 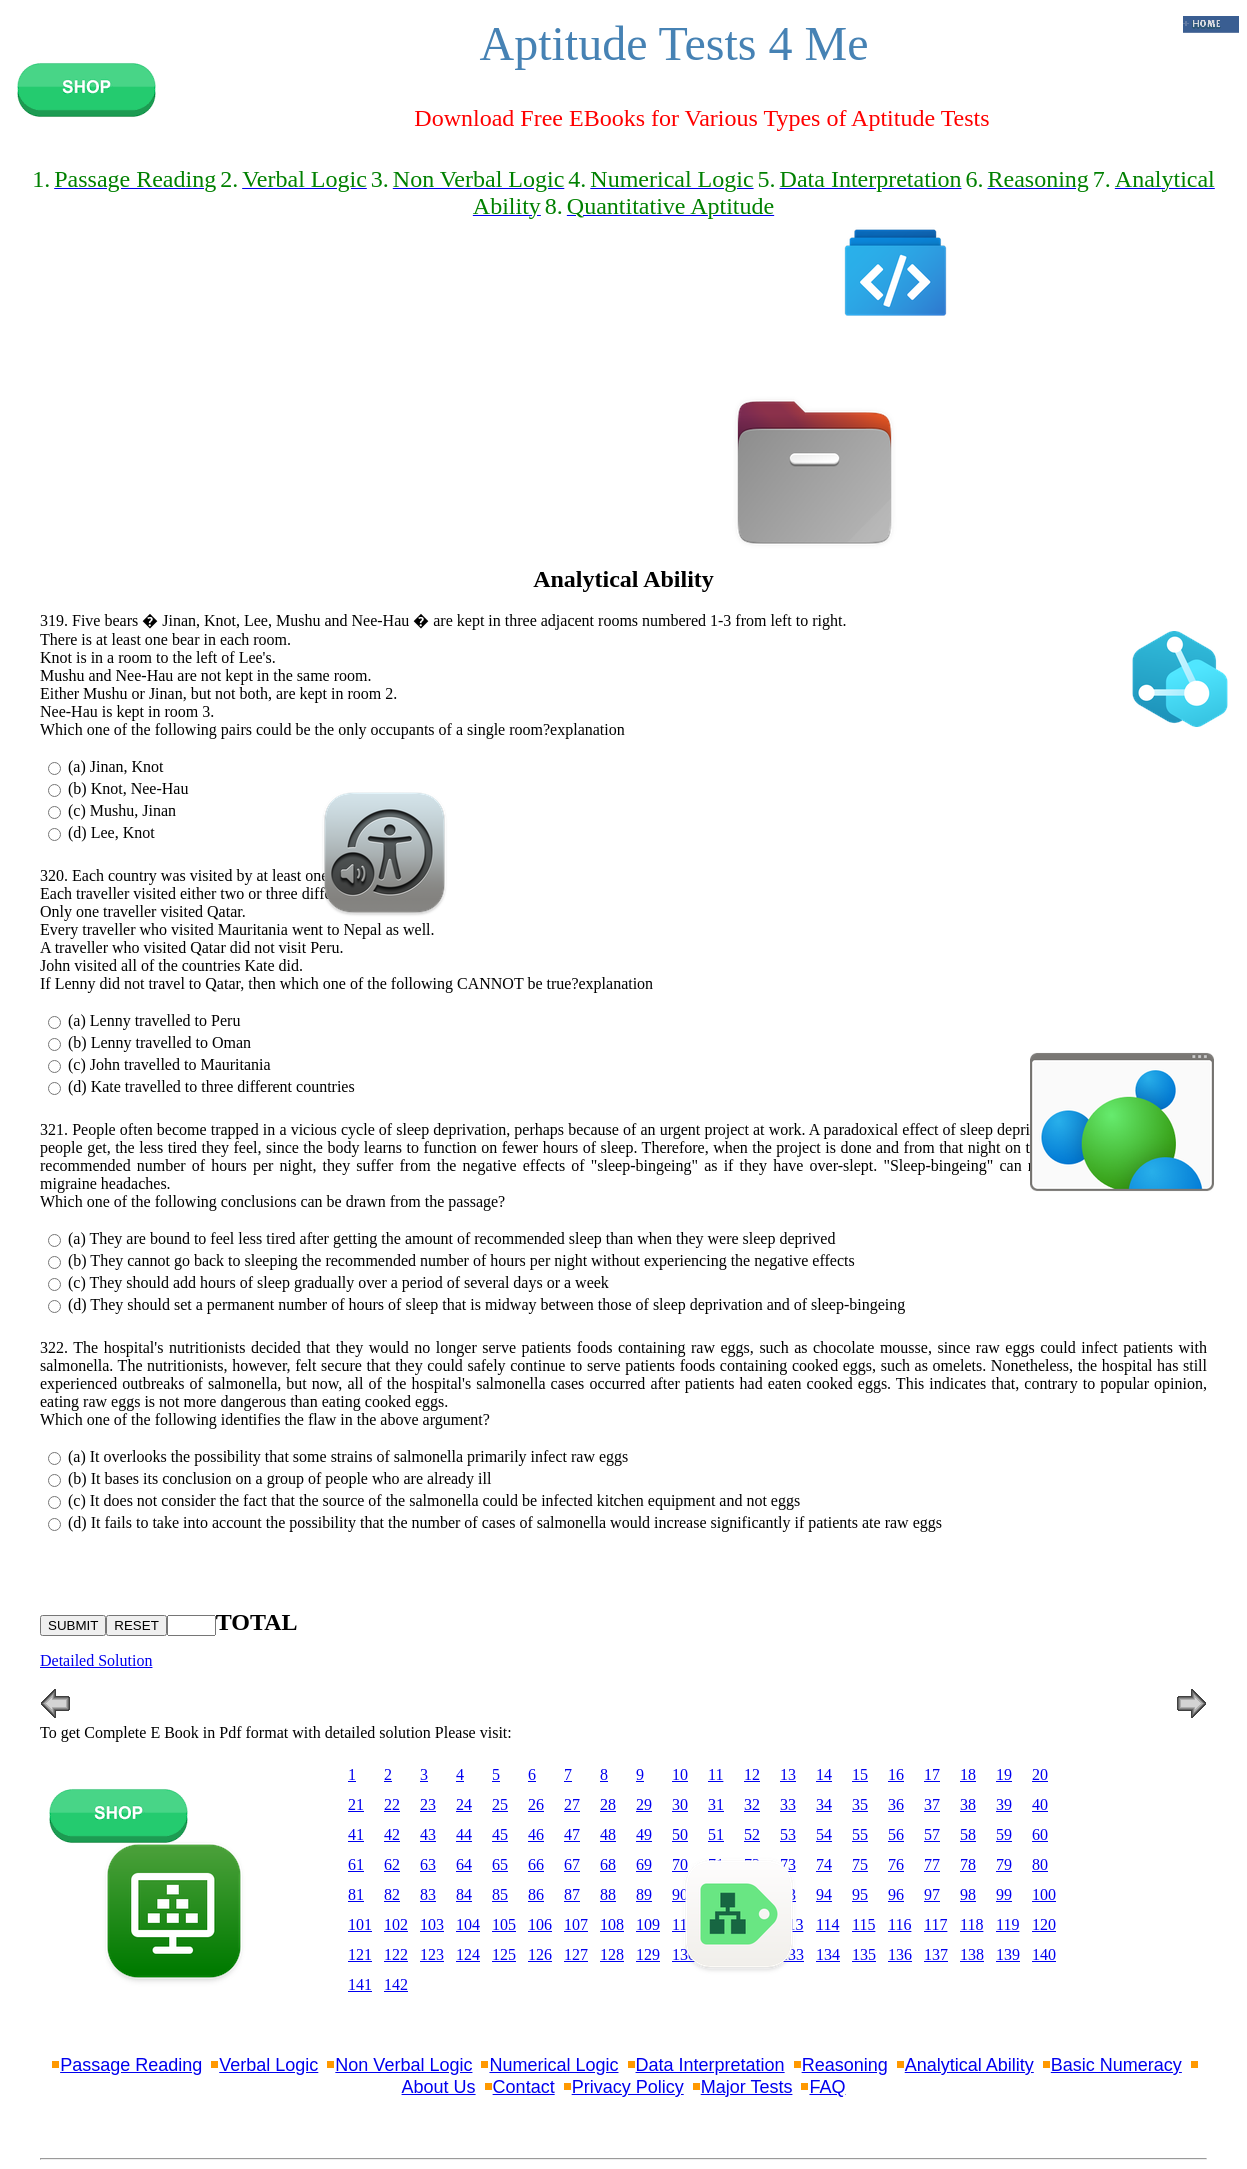 What do you see at coordinates (739, 1914) in the screenshot?
I see `open What IP network utility app` at bounding box center [739, 1914].